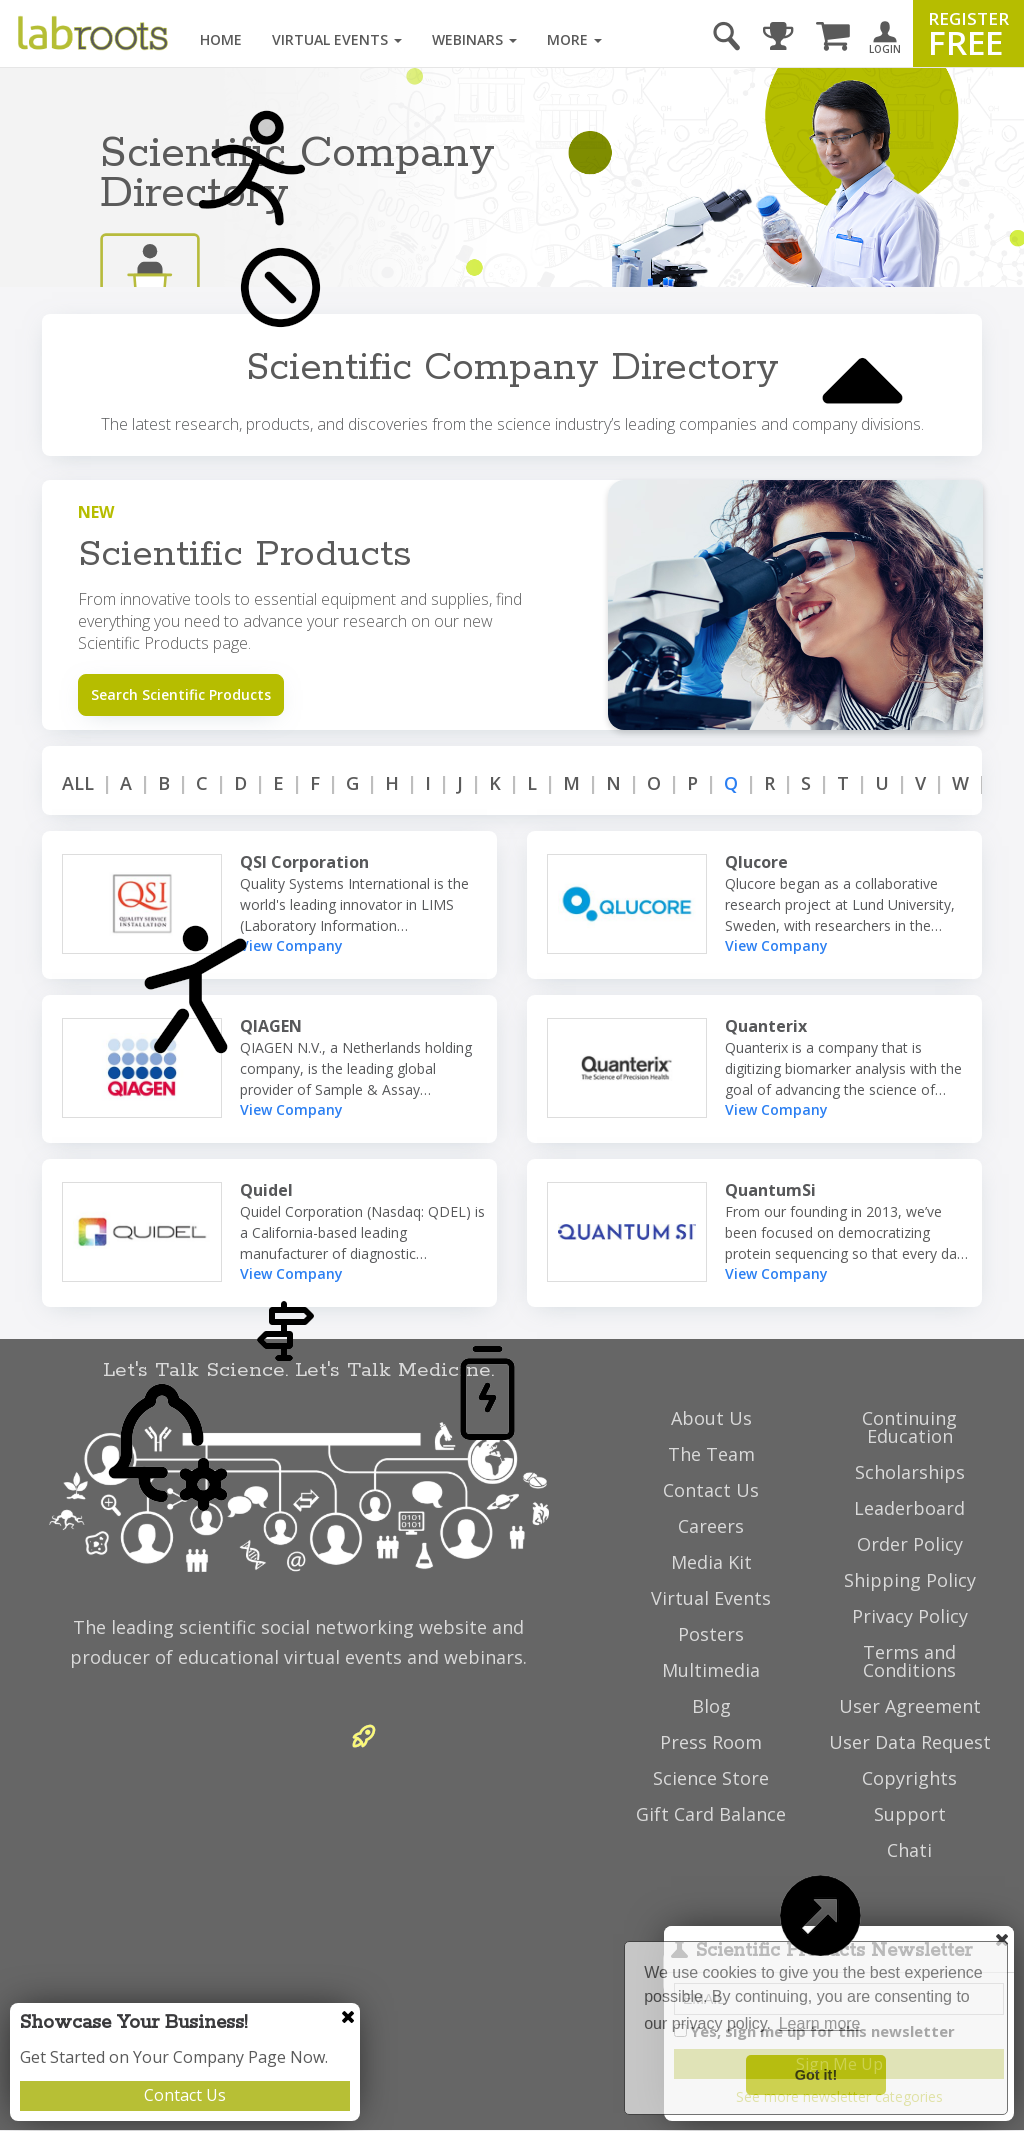  Describe the element at coordinates (284, 1331) in the screenshot. I see `get directions to a destination` at that location.